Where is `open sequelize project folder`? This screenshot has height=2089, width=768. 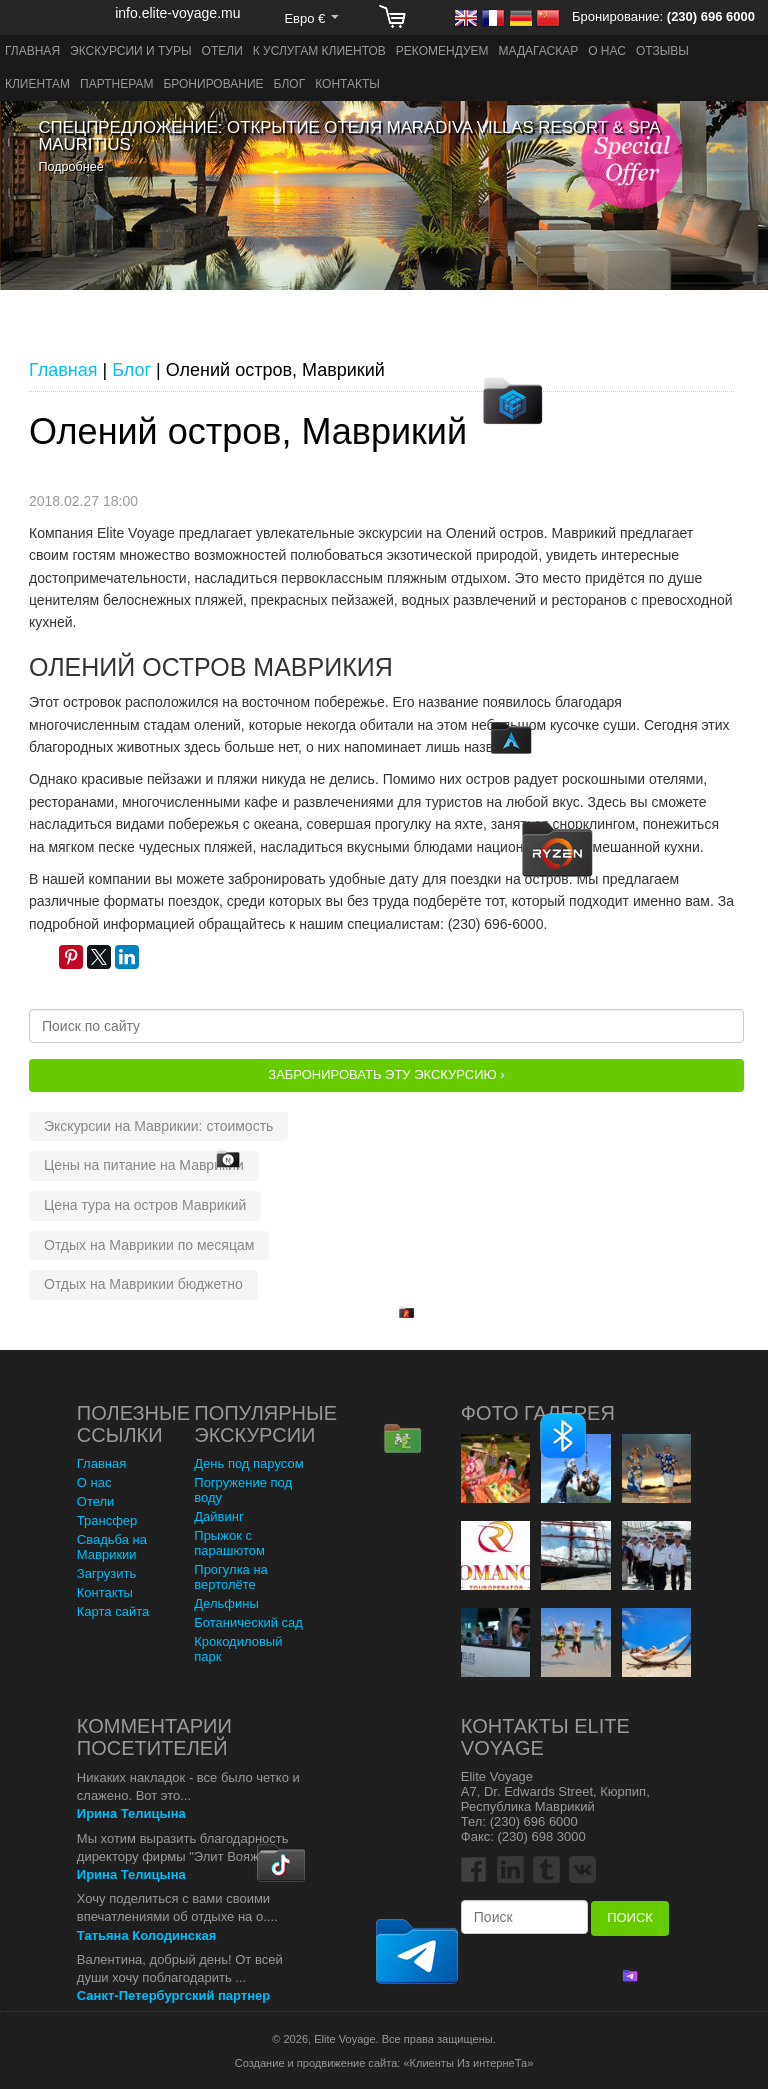
open sequelize project folder is located at coordinates (512, 402).